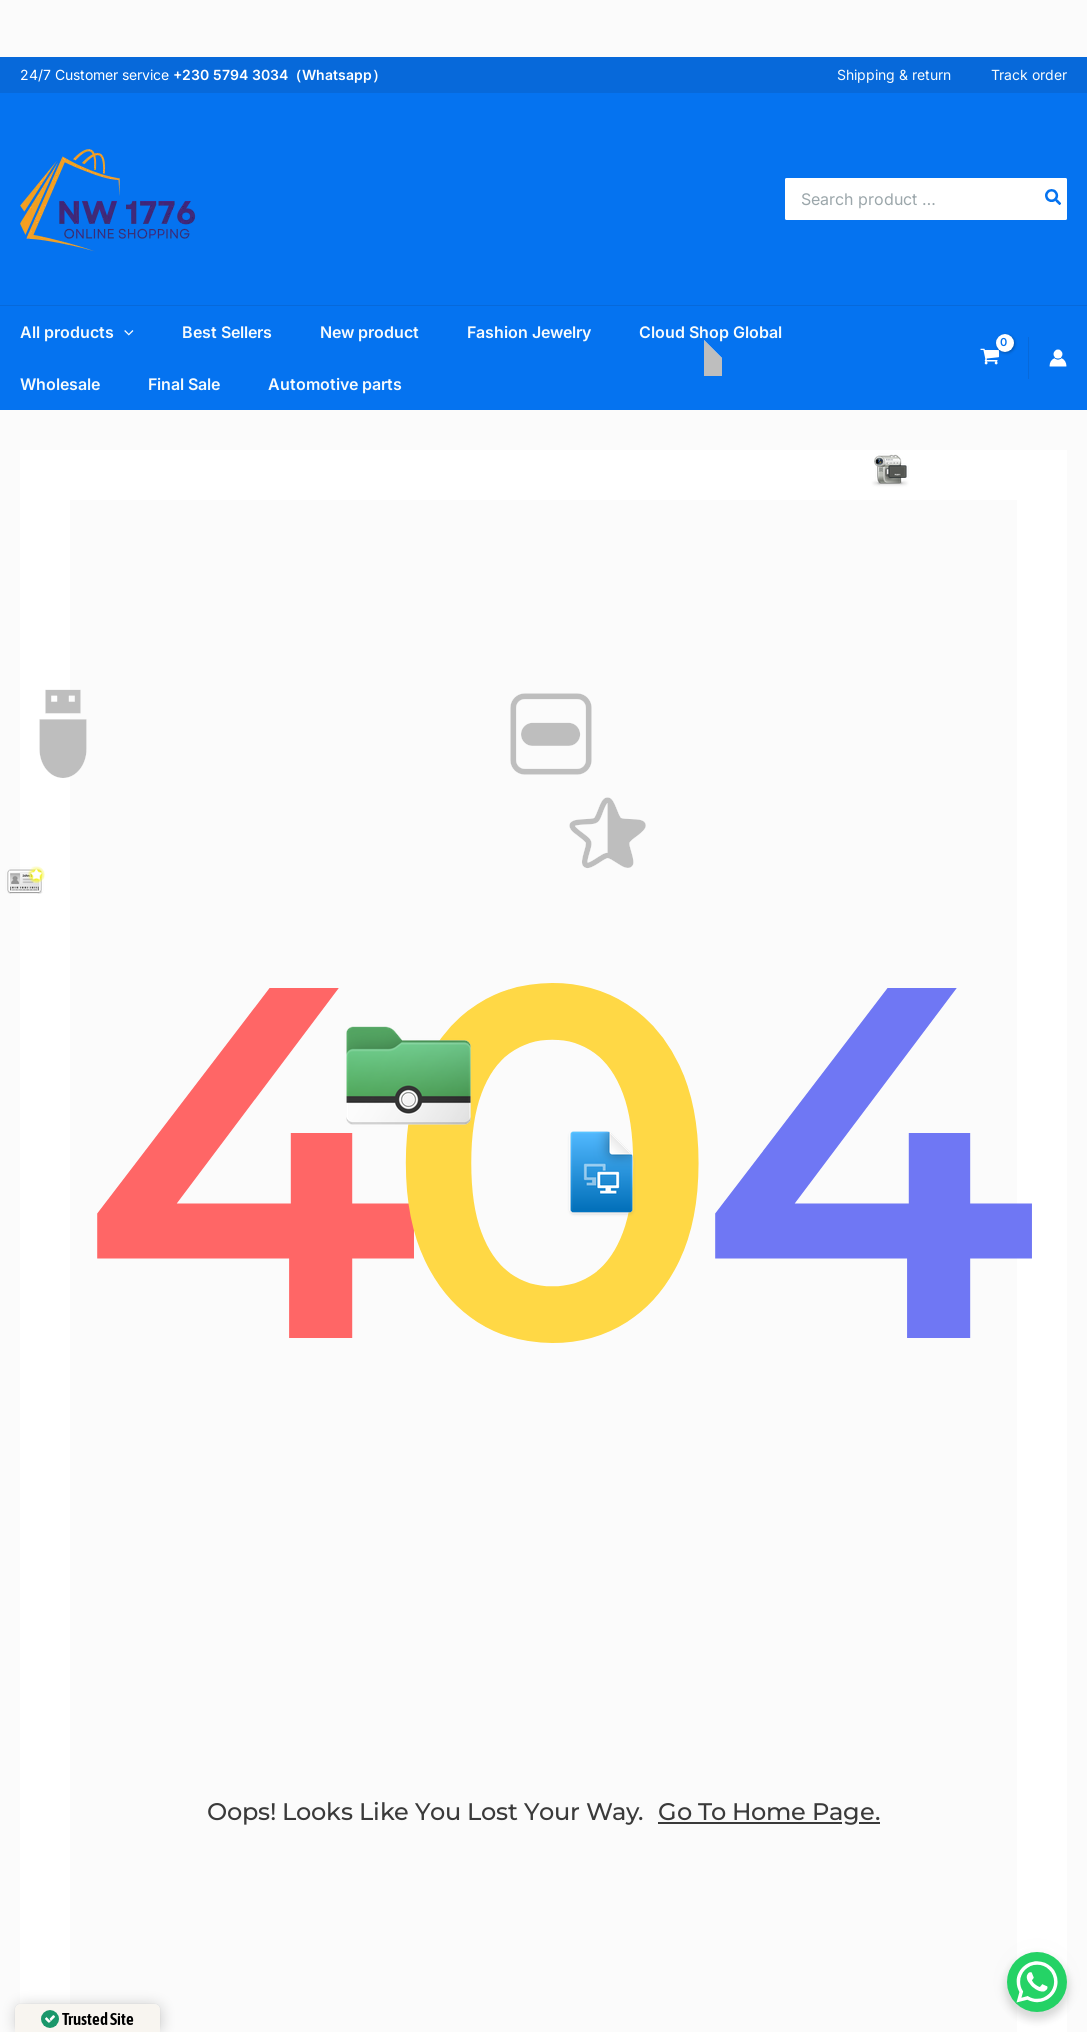 Image resolution: width=1087 pixels, height=2032 pixels. I want to click on move selection cursor to end of text, so click(713, 358).